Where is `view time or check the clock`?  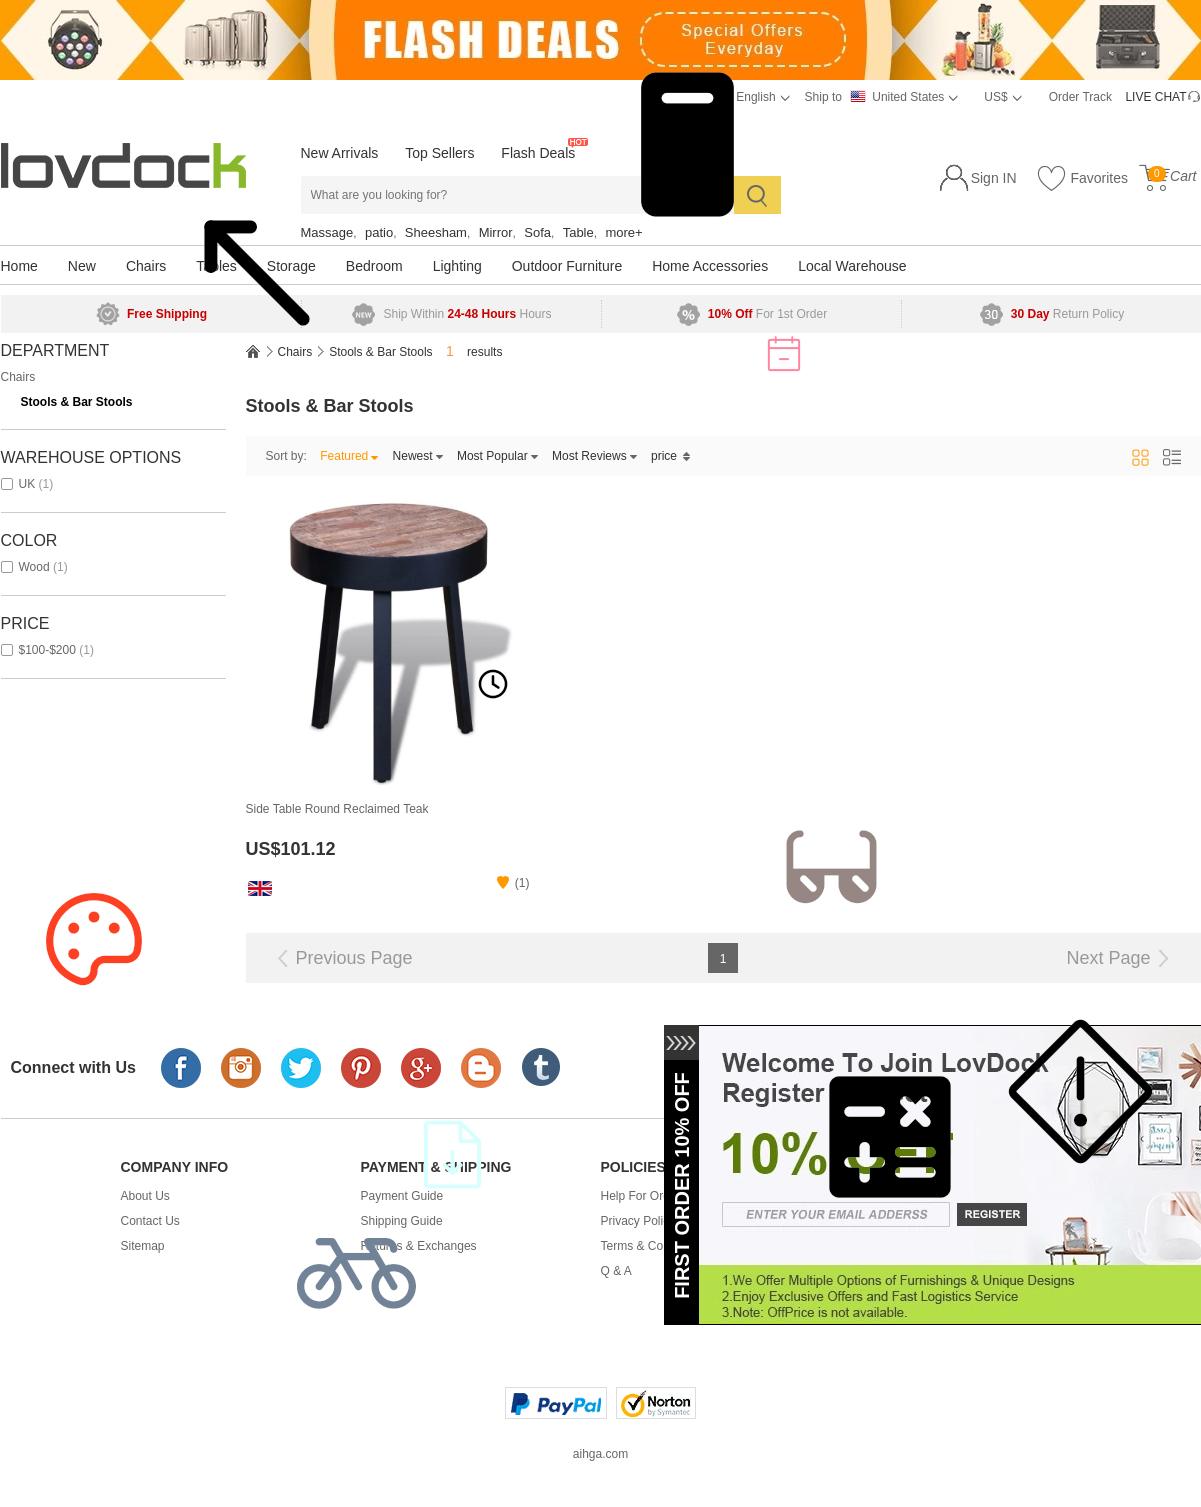 view time or check the clock is located at coordinates (493, 684).